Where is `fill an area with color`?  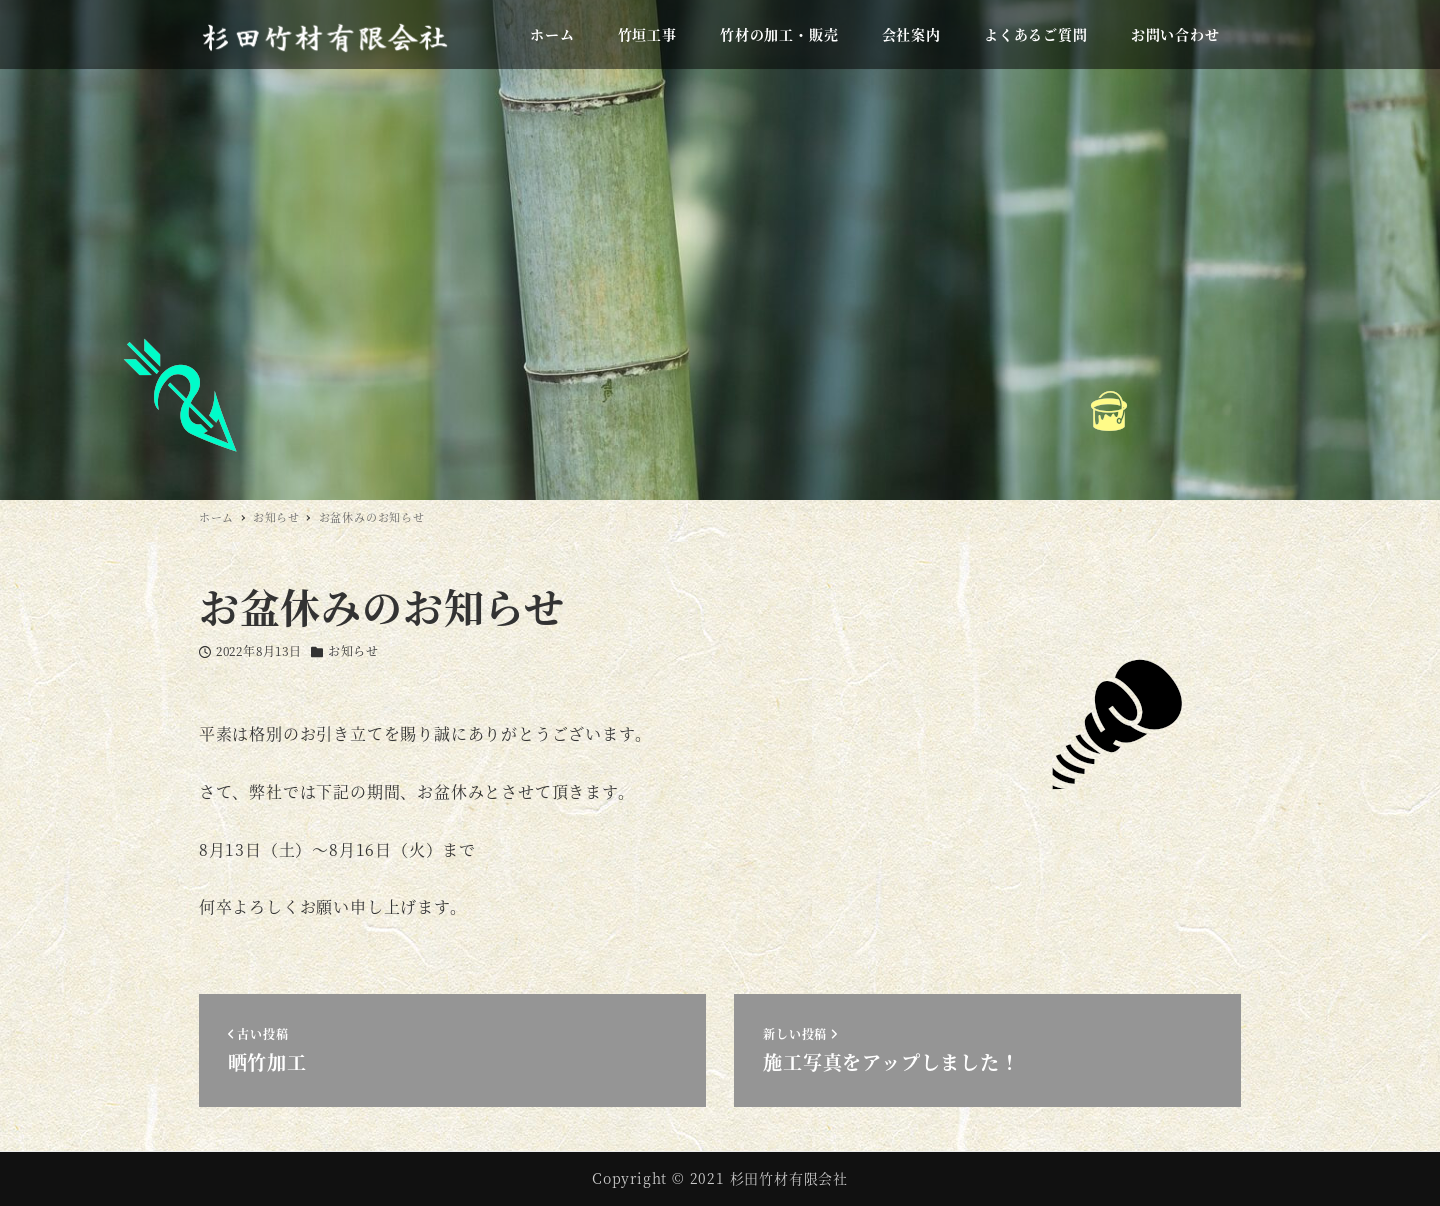 fill an area with color is located at coordinates (1109, 411).